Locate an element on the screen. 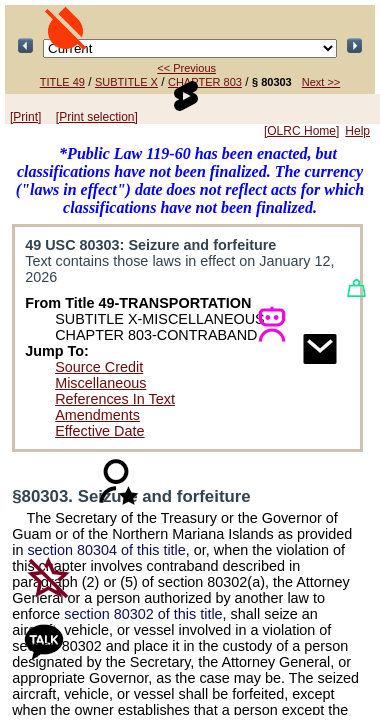 Image resolution: width=380 pixels, height=720 pixels. open KakaoTalk messaging app is located at coordinates (44, 641).